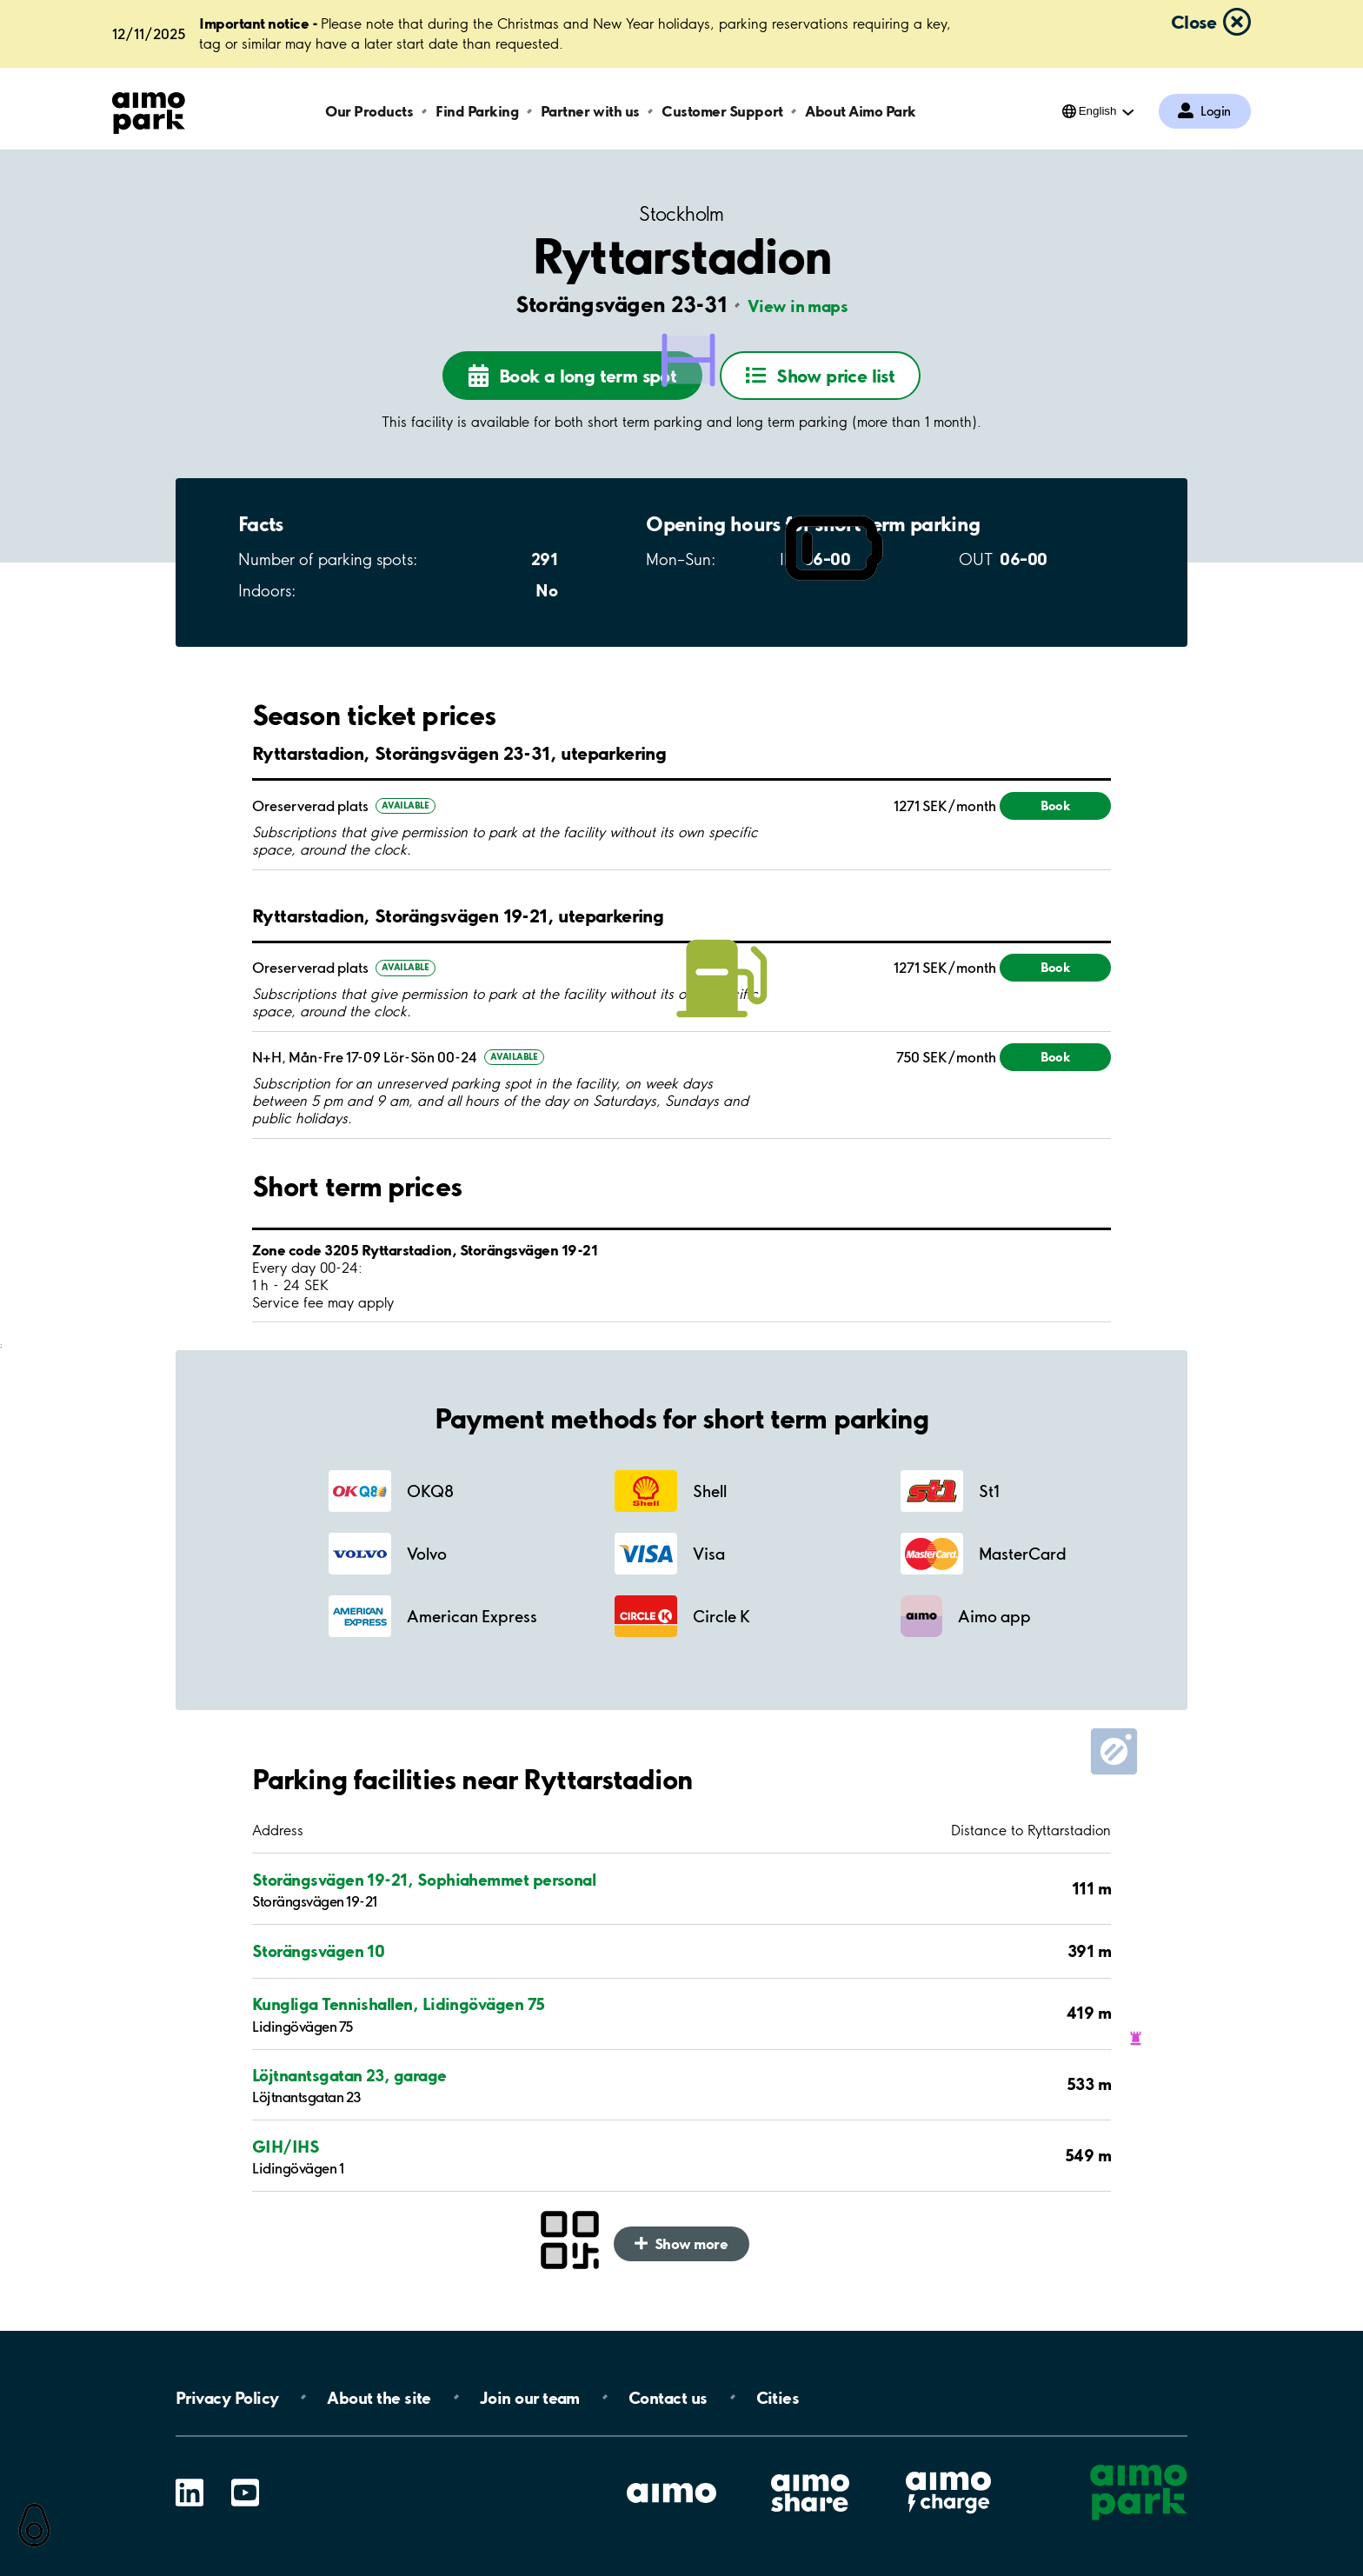 This screenshot has height=2576, width=1363. Describe the element at coordinates (569, 2240) in the screenshot. I see `scan or generate a qr code` at that location.